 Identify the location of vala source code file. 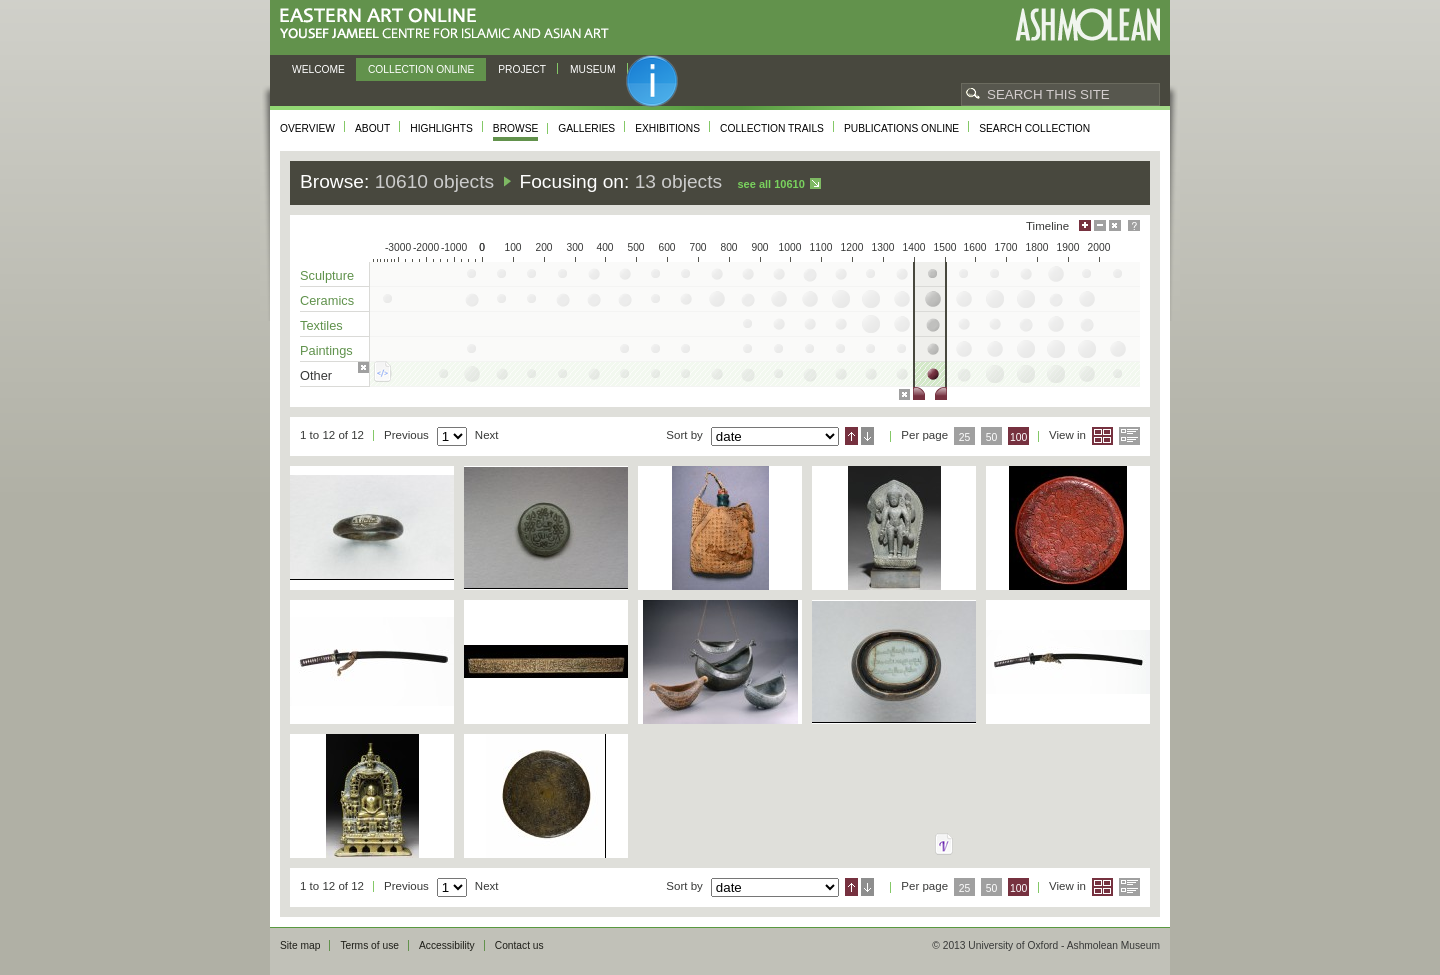
(944, 844).